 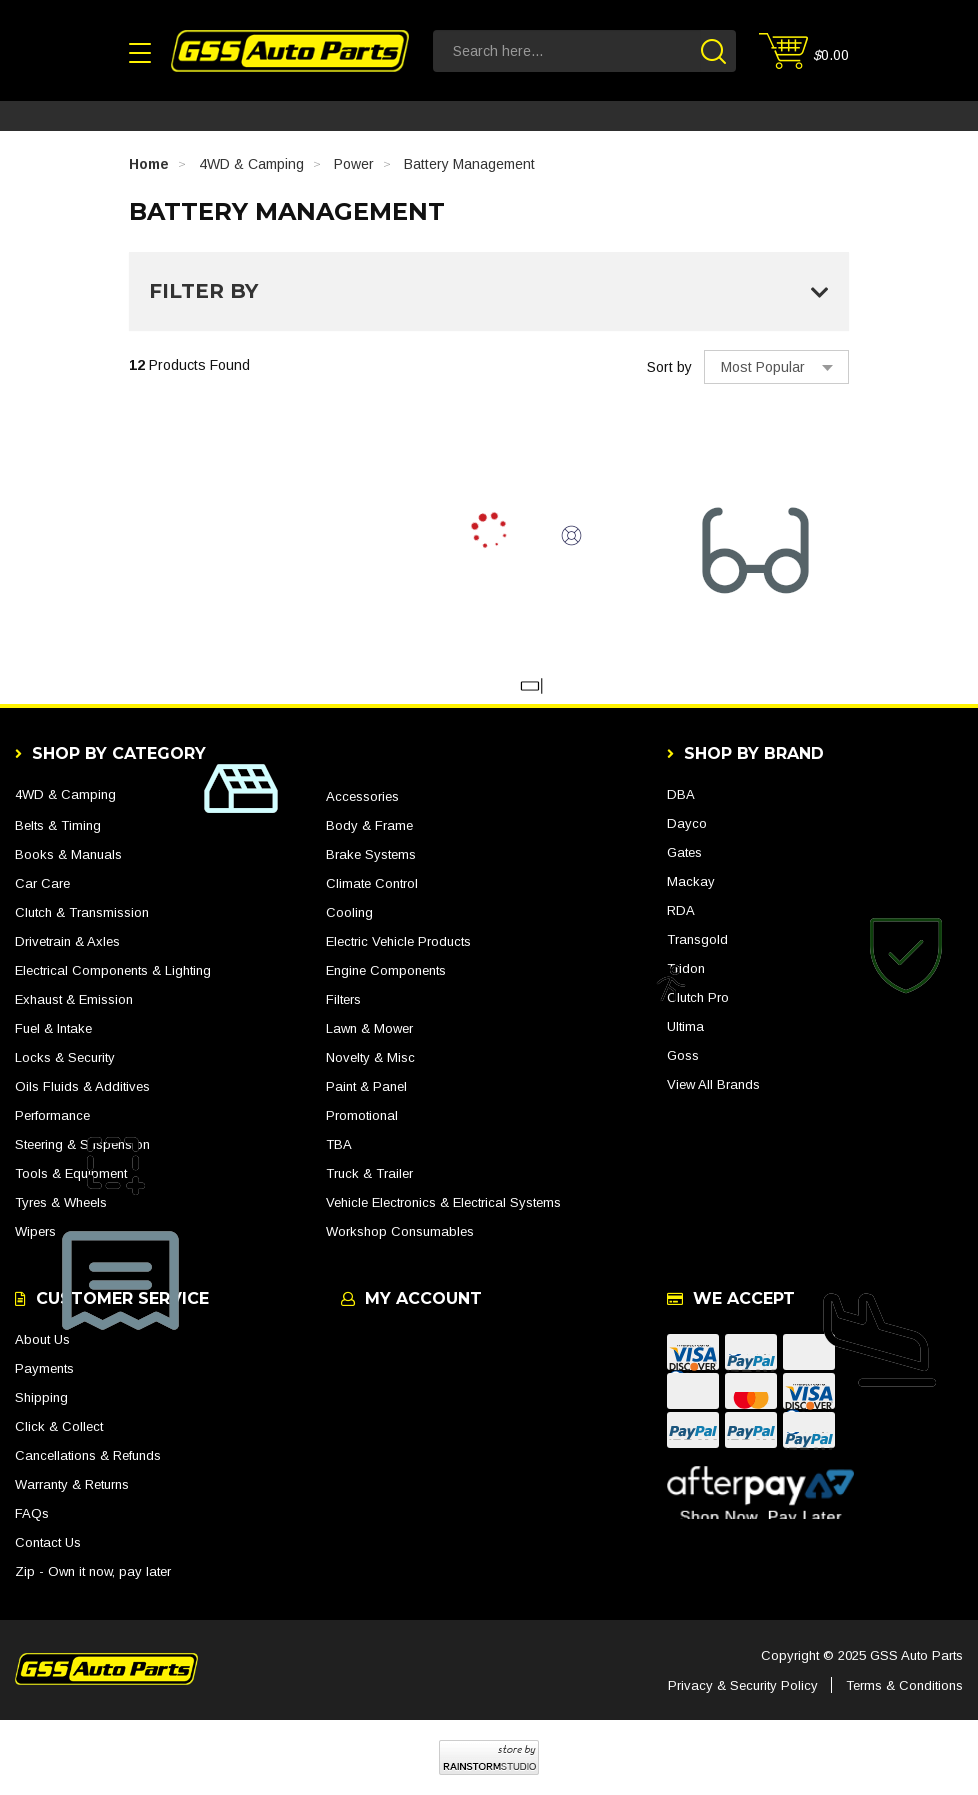 I want to click on indicates verified or secure status, so click(x=906, y=951).